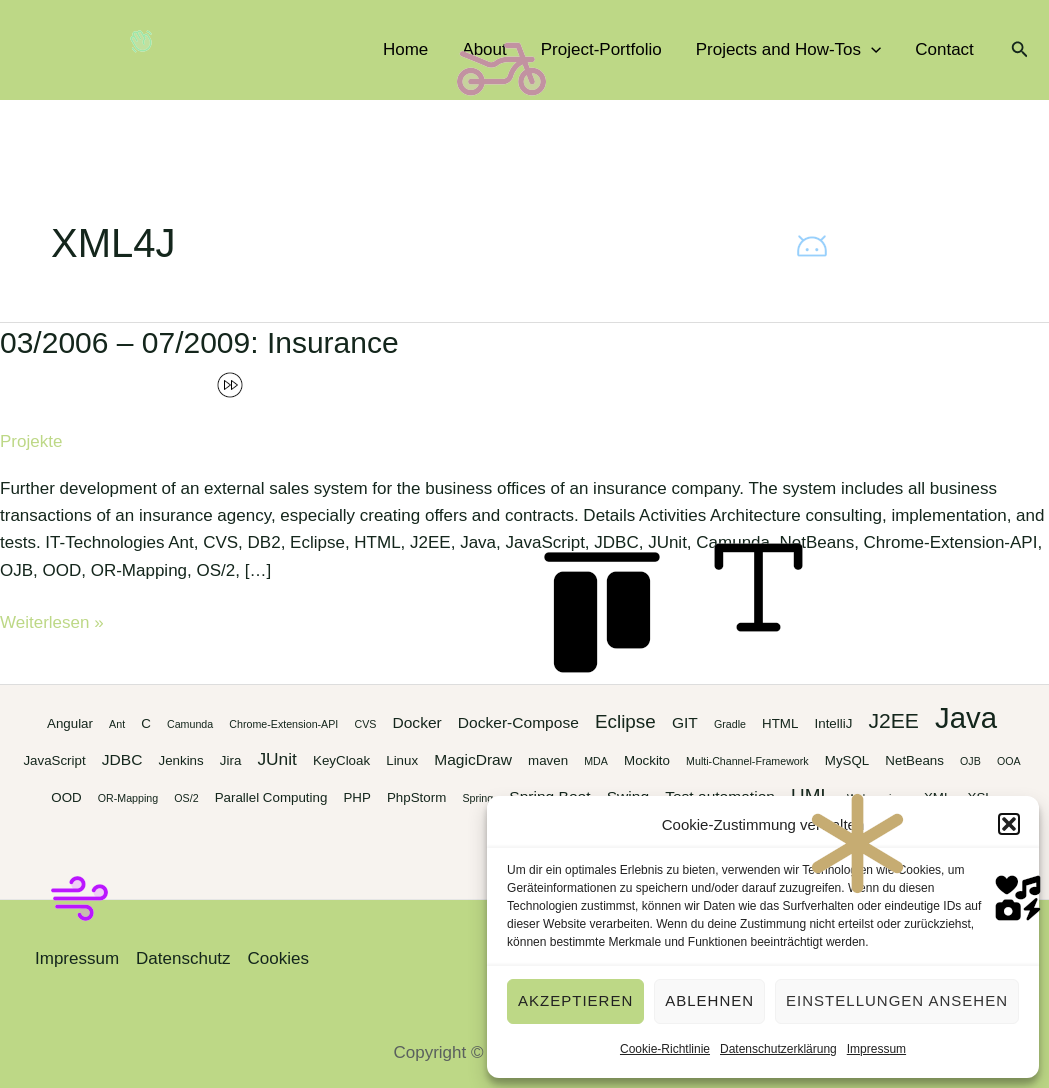 This screenshot has width=1049, height=1088. I want to click on send a friendly greeting or wave, so click(141, 41).